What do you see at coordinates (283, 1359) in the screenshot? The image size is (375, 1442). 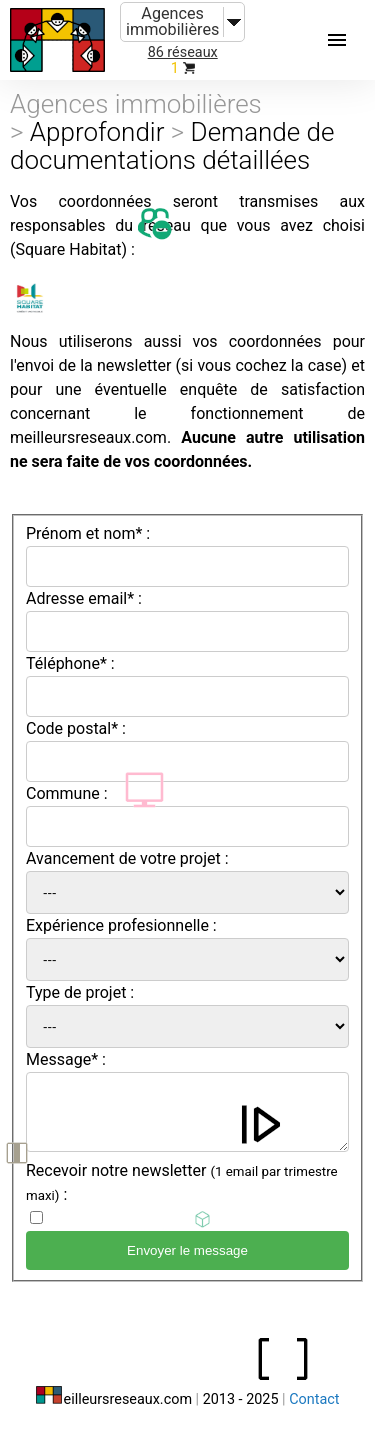 I see `indicates an array data type in code` at bounding box center [283, 1359].